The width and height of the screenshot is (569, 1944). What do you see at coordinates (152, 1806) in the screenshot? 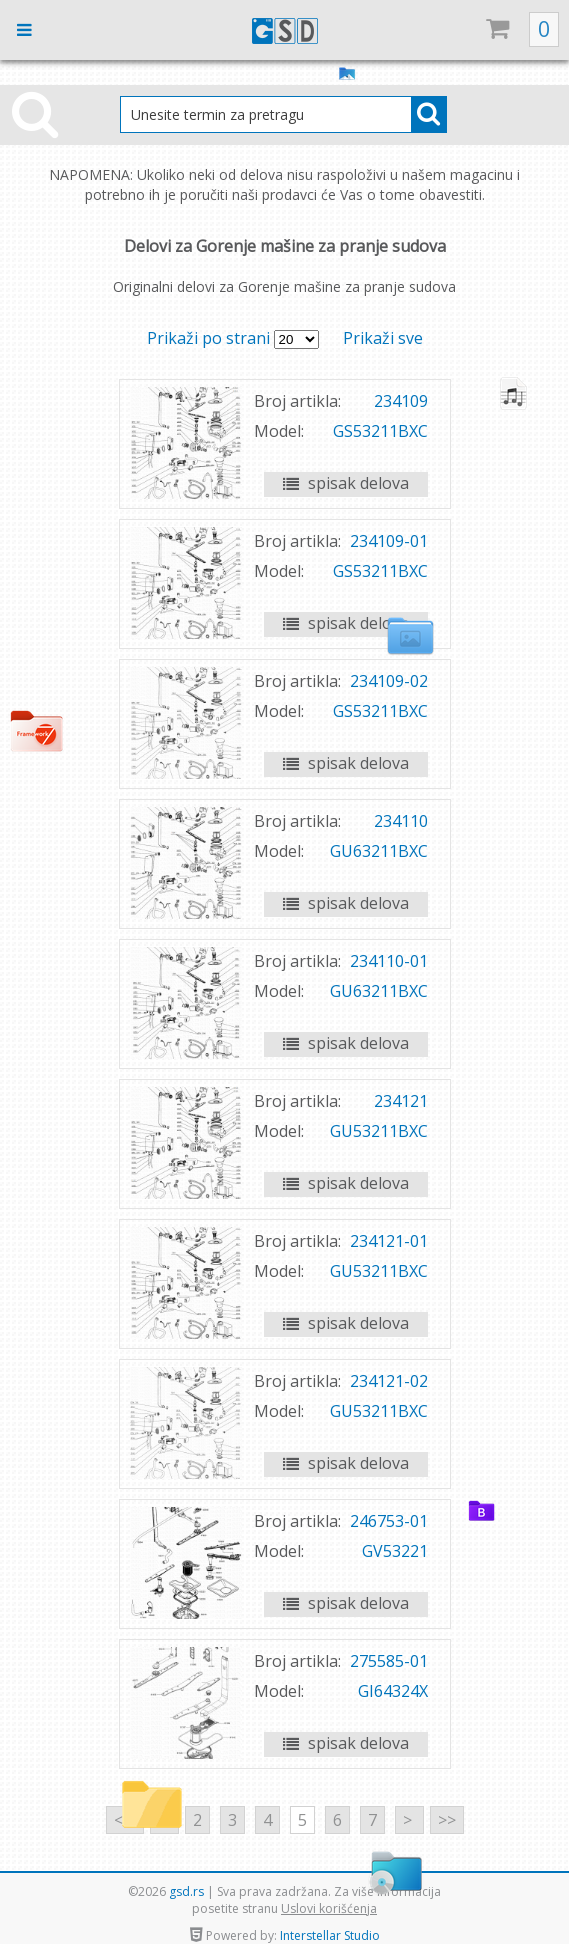
I see `open folder containing pixel art or retro-style files` at bounding box center [152, 1806].